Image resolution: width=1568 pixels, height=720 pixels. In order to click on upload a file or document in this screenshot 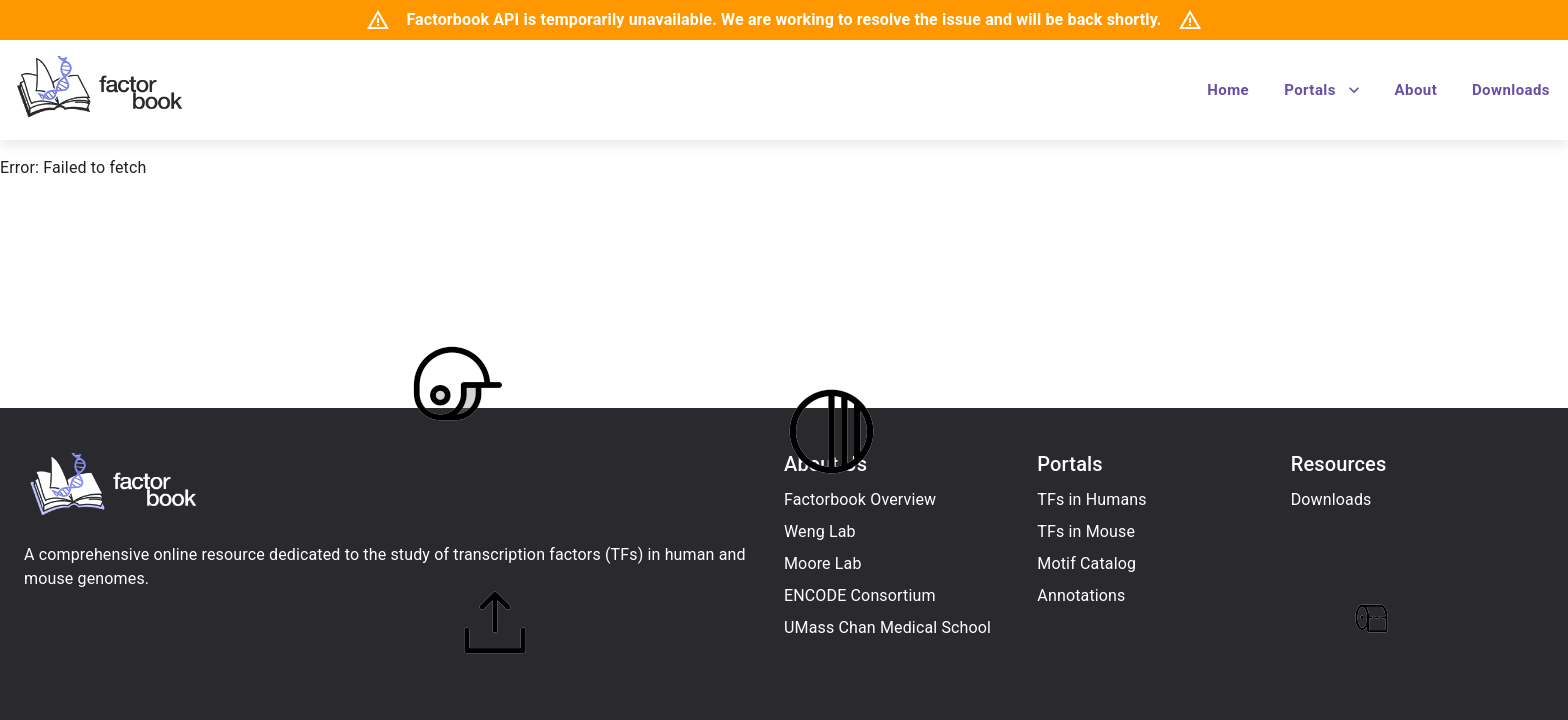, I will do `click(495, 625)`.